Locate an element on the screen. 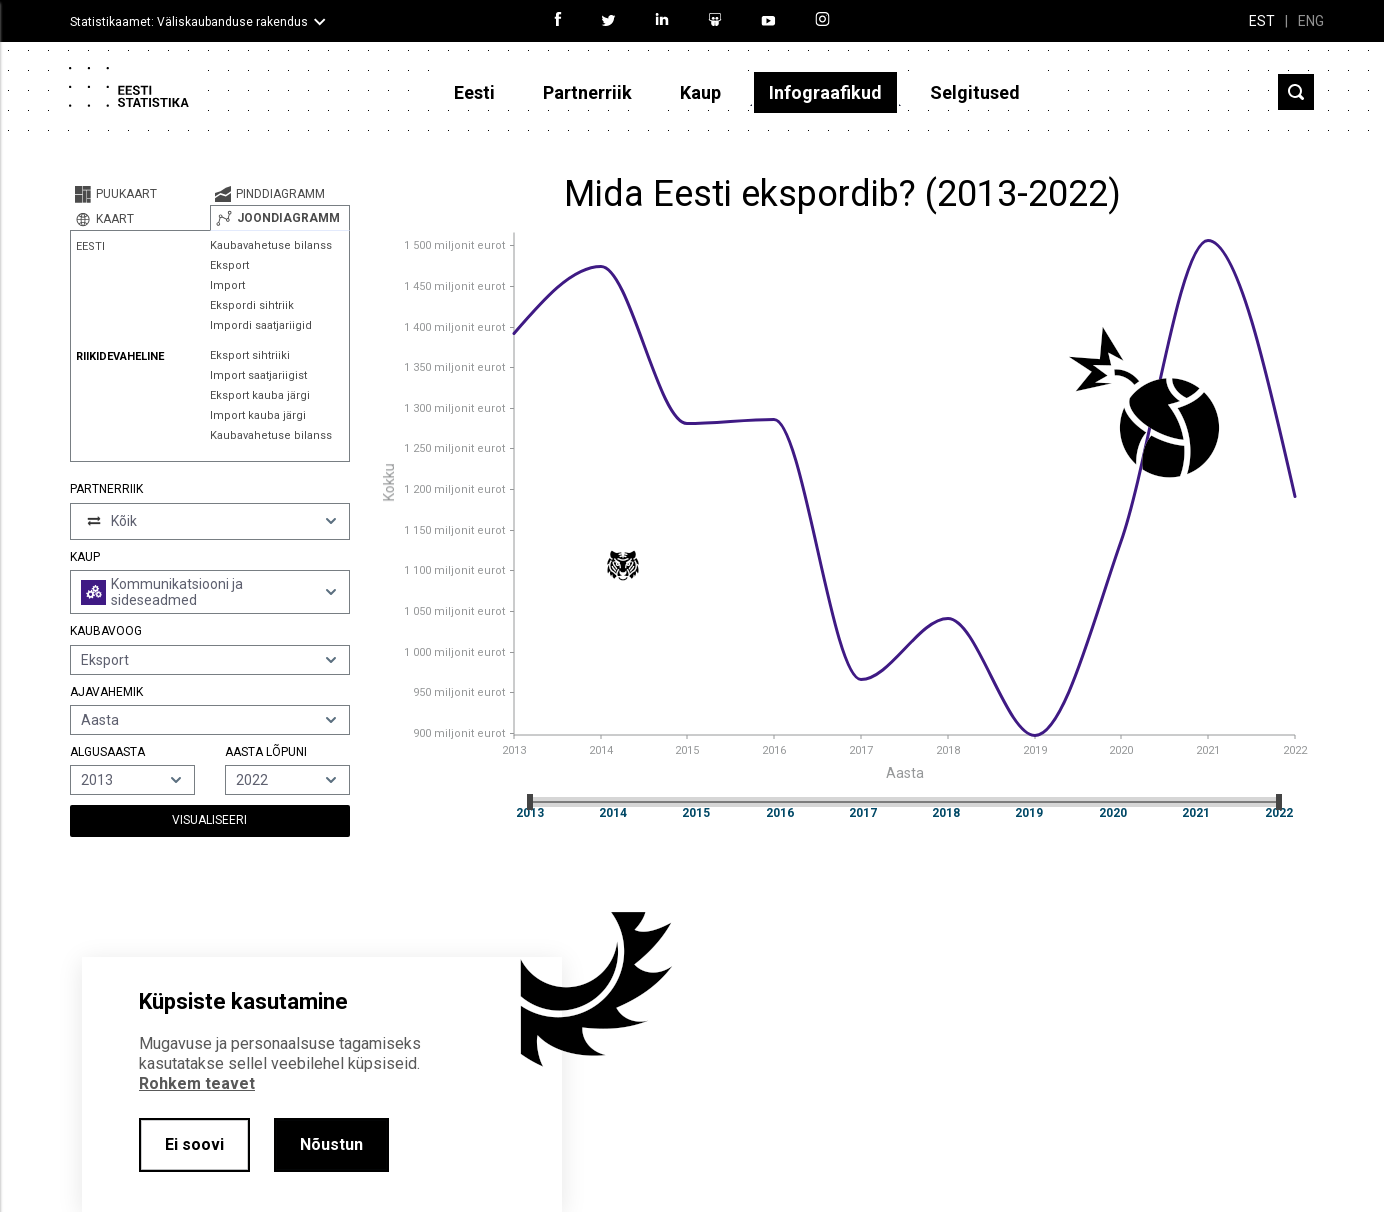  equip or select a saw blade weapon is located at coordinates (597, 989).